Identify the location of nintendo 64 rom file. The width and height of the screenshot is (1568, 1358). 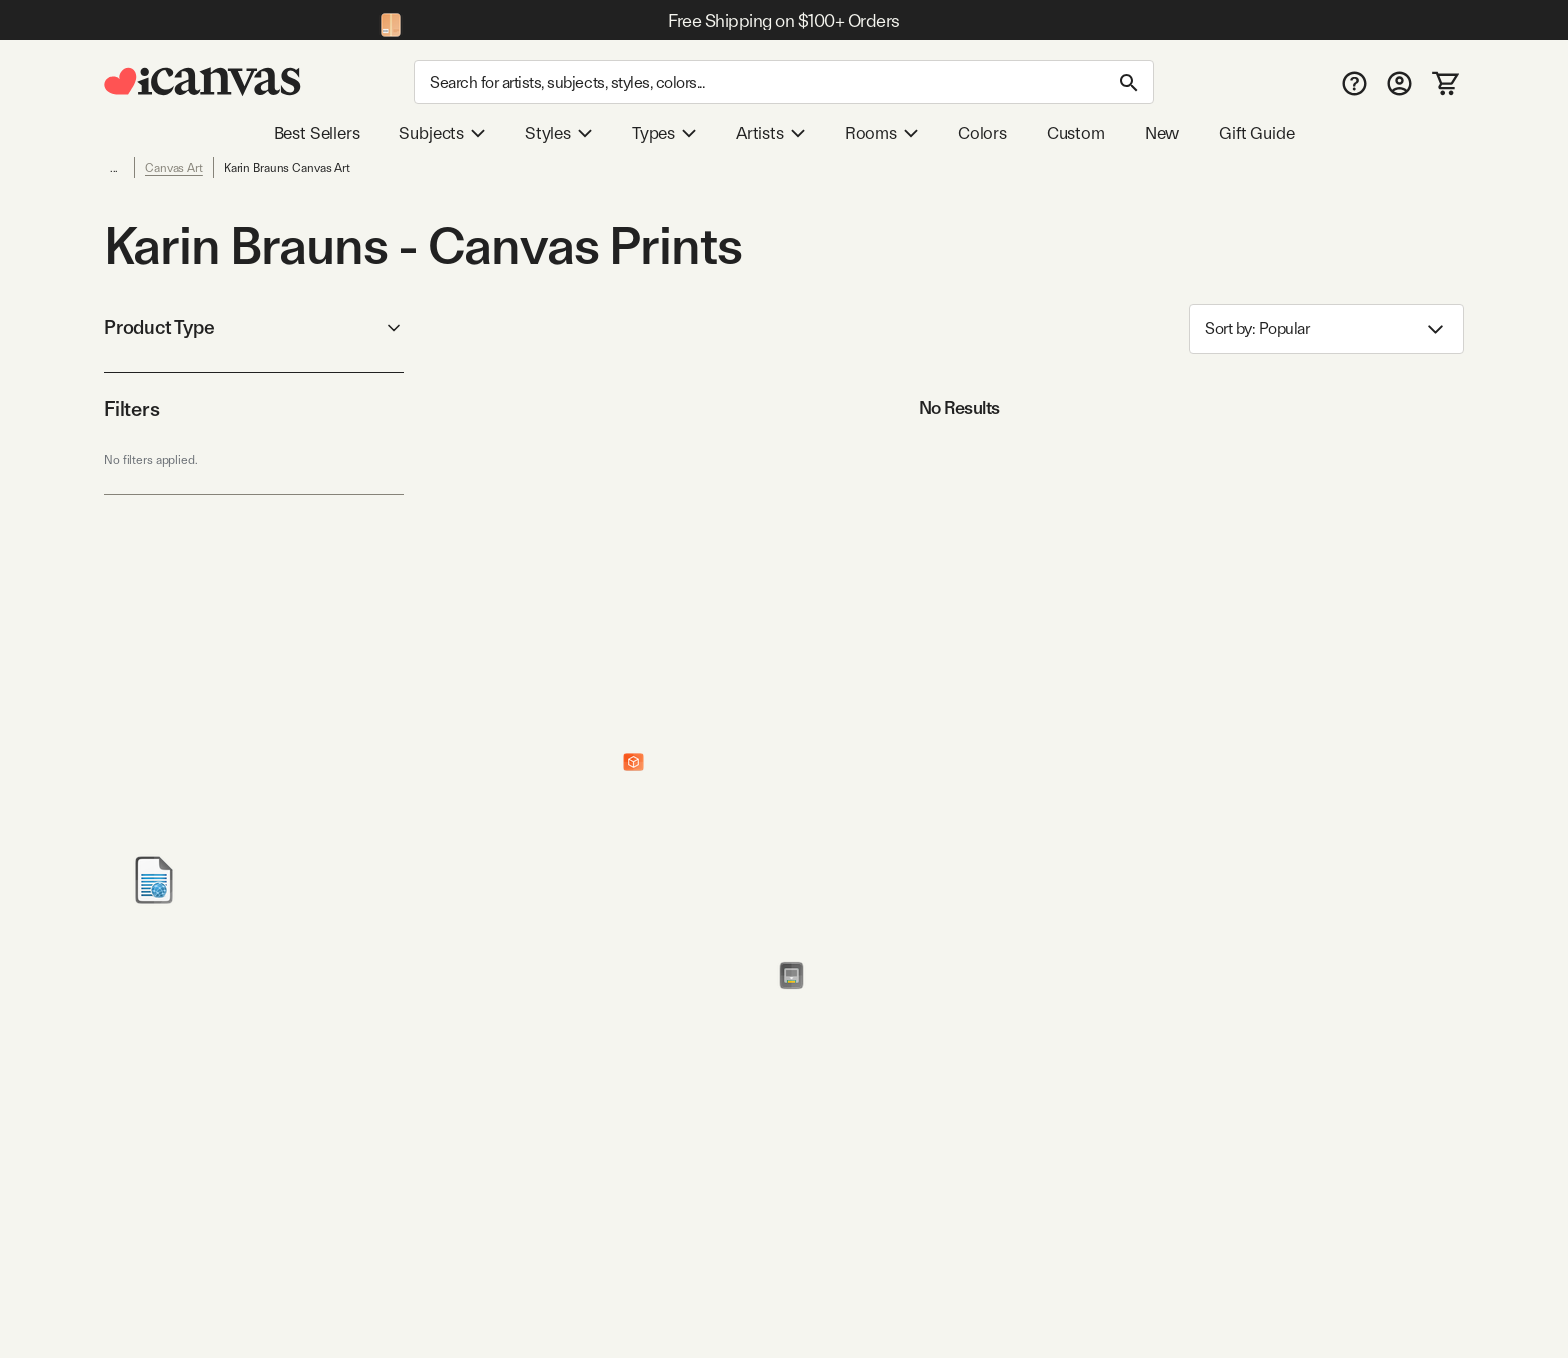
(791, 975).